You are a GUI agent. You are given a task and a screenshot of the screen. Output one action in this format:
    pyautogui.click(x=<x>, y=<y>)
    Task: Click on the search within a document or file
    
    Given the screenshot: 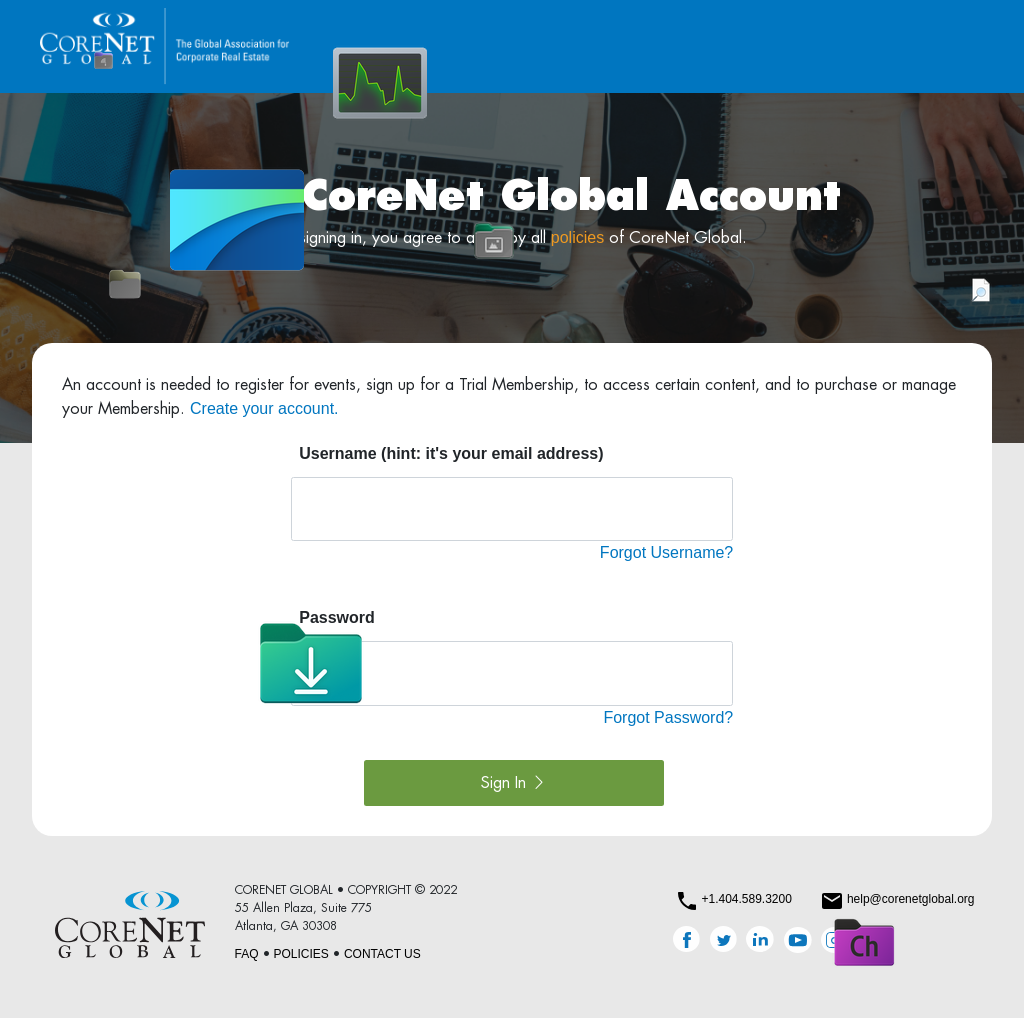 What is the action you would take?
    pyautogui.click(x=981, y=290)
    